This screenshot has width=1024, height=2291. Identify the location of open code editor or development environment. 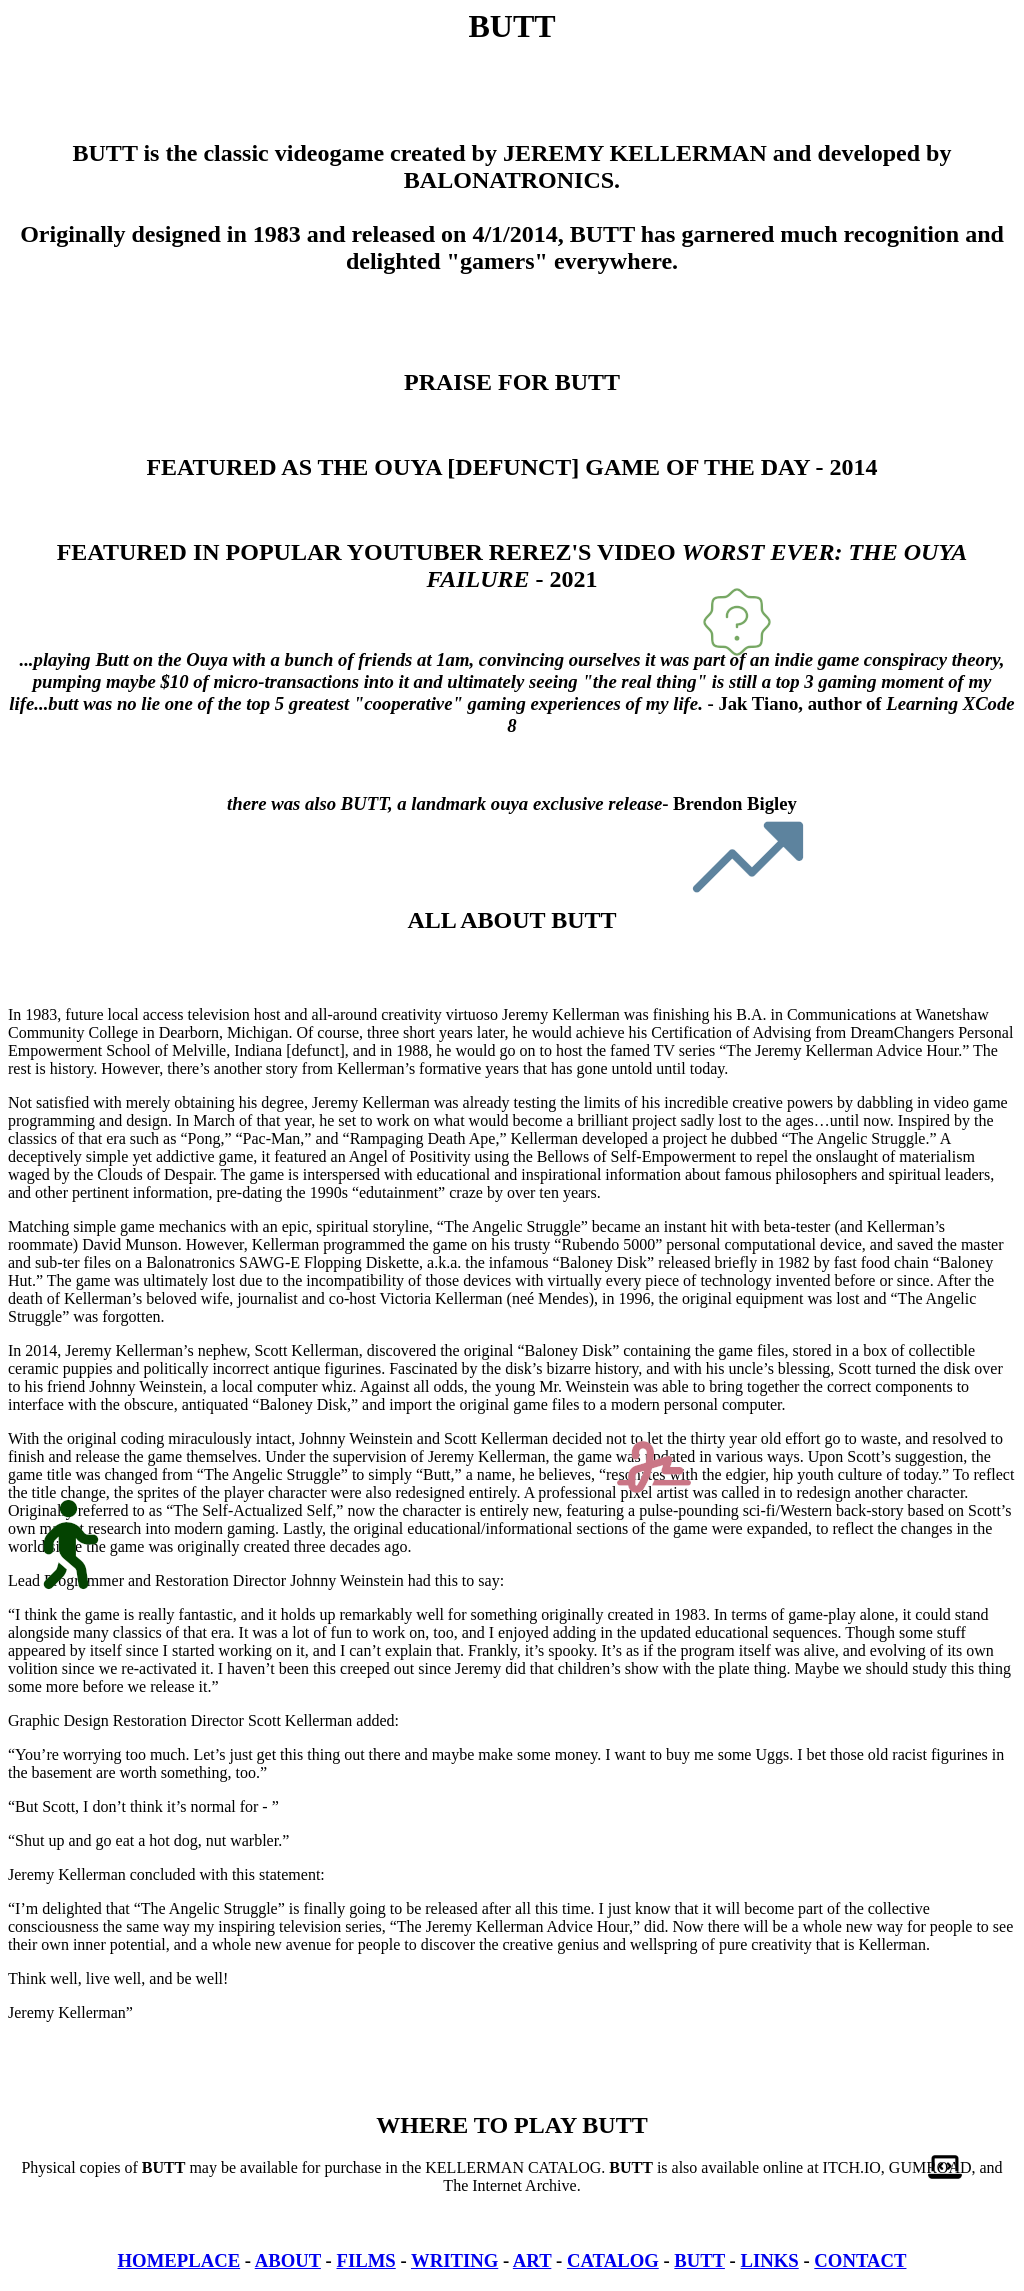
(945, 2167).